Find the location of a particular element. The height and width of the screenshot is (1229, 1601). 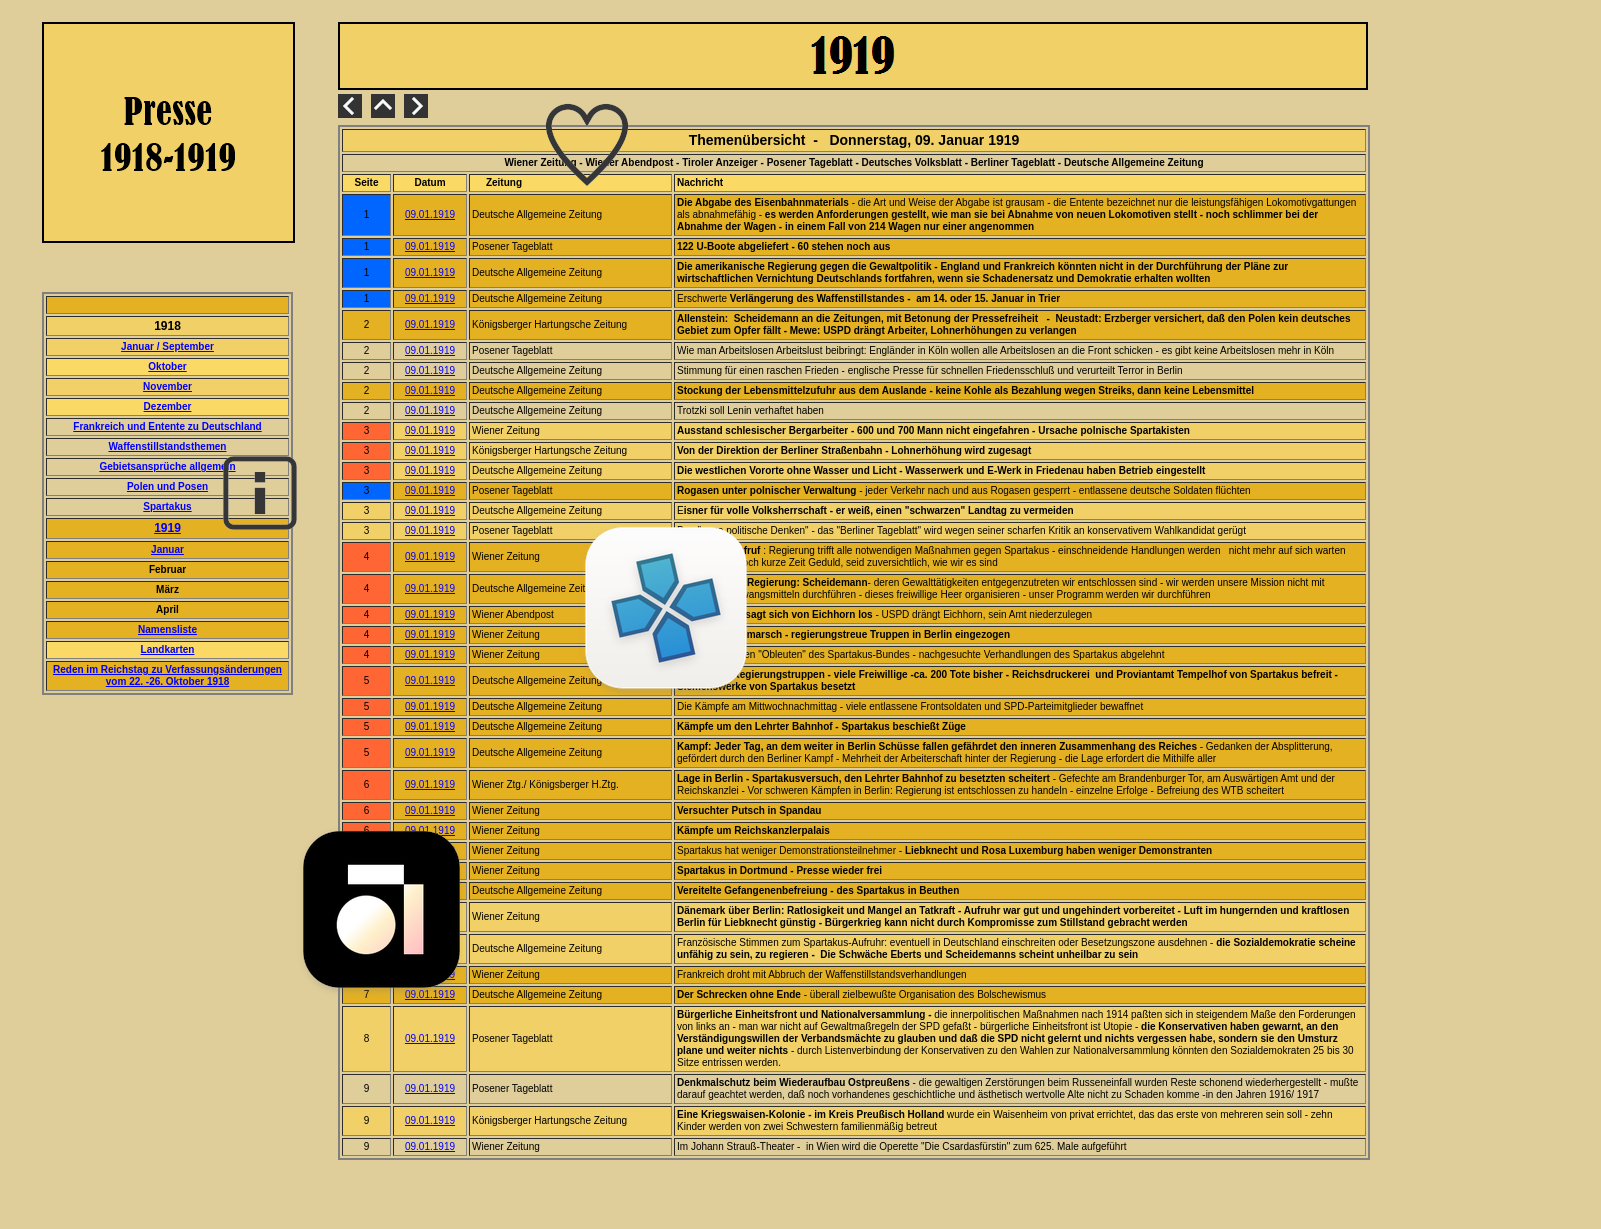

launch ppsspp psp emulator is located at coordinates (666, 608).